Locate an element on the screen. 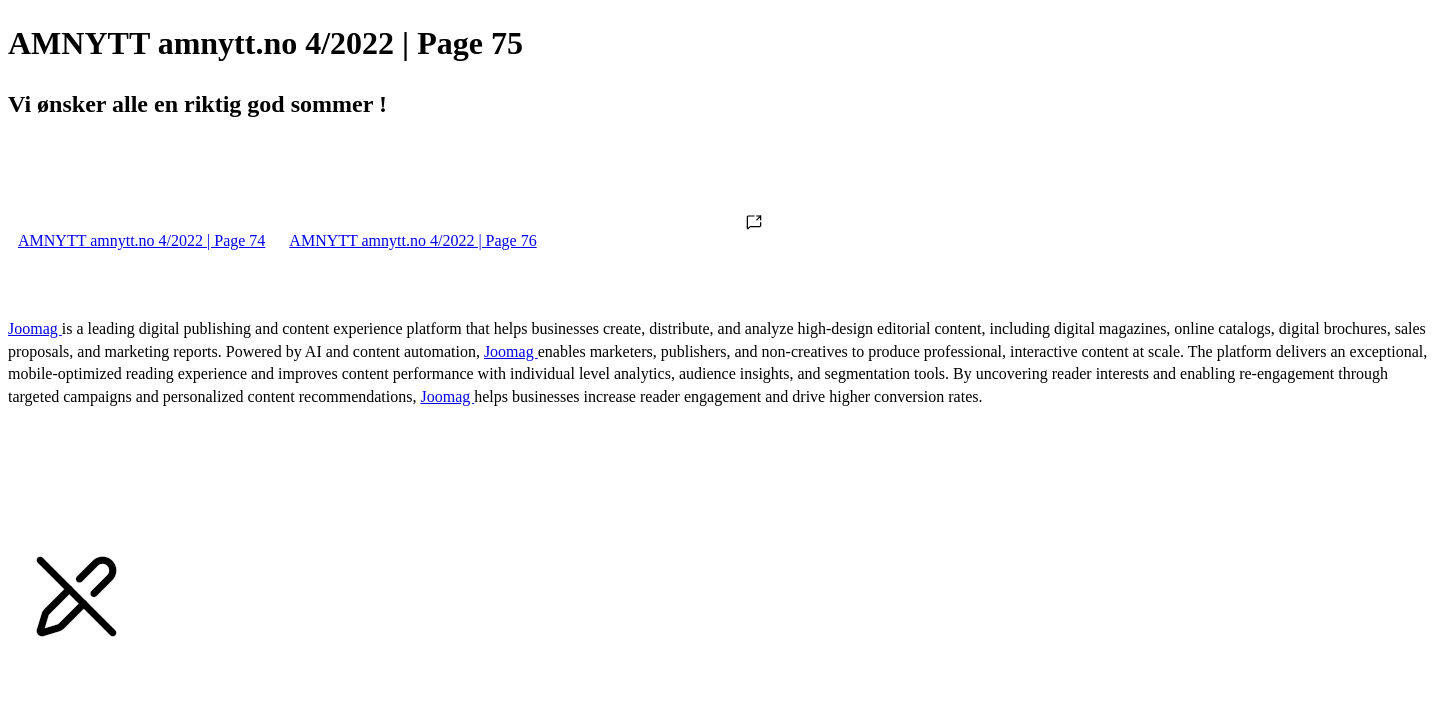 Image resolution: width=1440 pixels, height=720 pixels. share this conversation is located at coordinates (754, 222).